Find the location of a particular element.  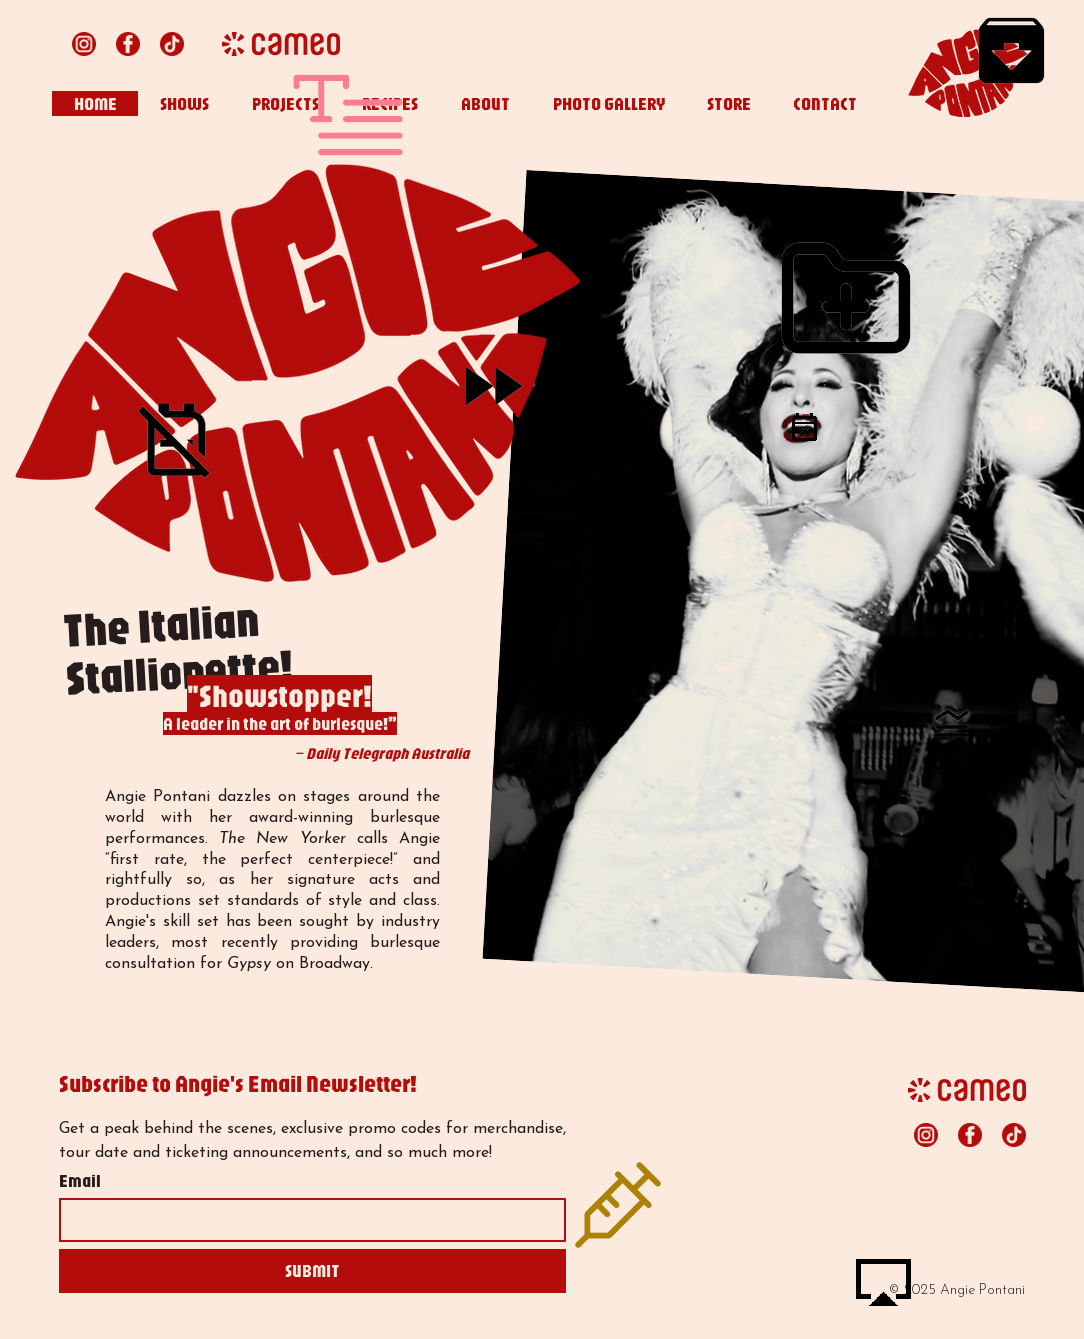

toggle map legend visibility is located at coordinates (952, 723).